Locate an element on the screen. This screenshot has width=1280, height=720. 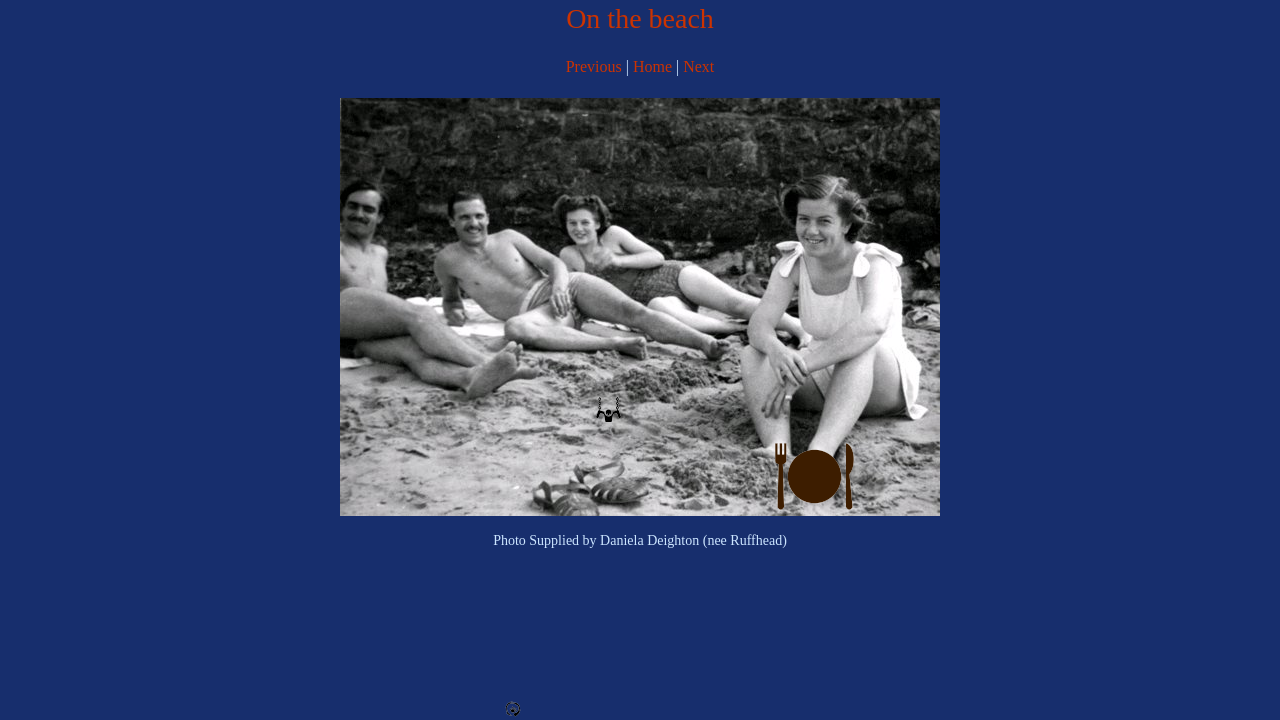
indicates a captured or restrained character status is located at coordinates (608, 409).